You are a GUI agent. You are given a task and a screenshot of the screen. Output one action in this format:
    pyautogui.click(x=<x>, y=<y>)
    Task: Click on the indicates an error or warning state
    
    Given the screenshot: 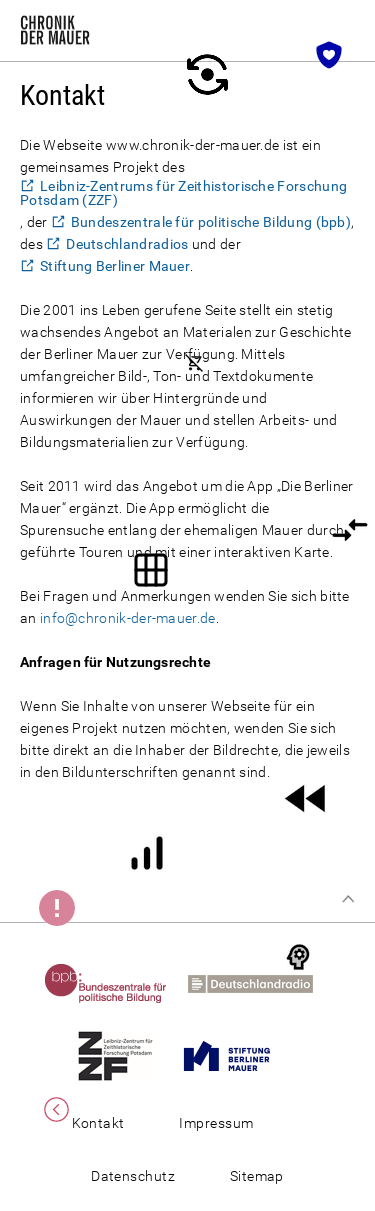 What is the action you would take?
    pyautogui.click(x=57, y=908)
    